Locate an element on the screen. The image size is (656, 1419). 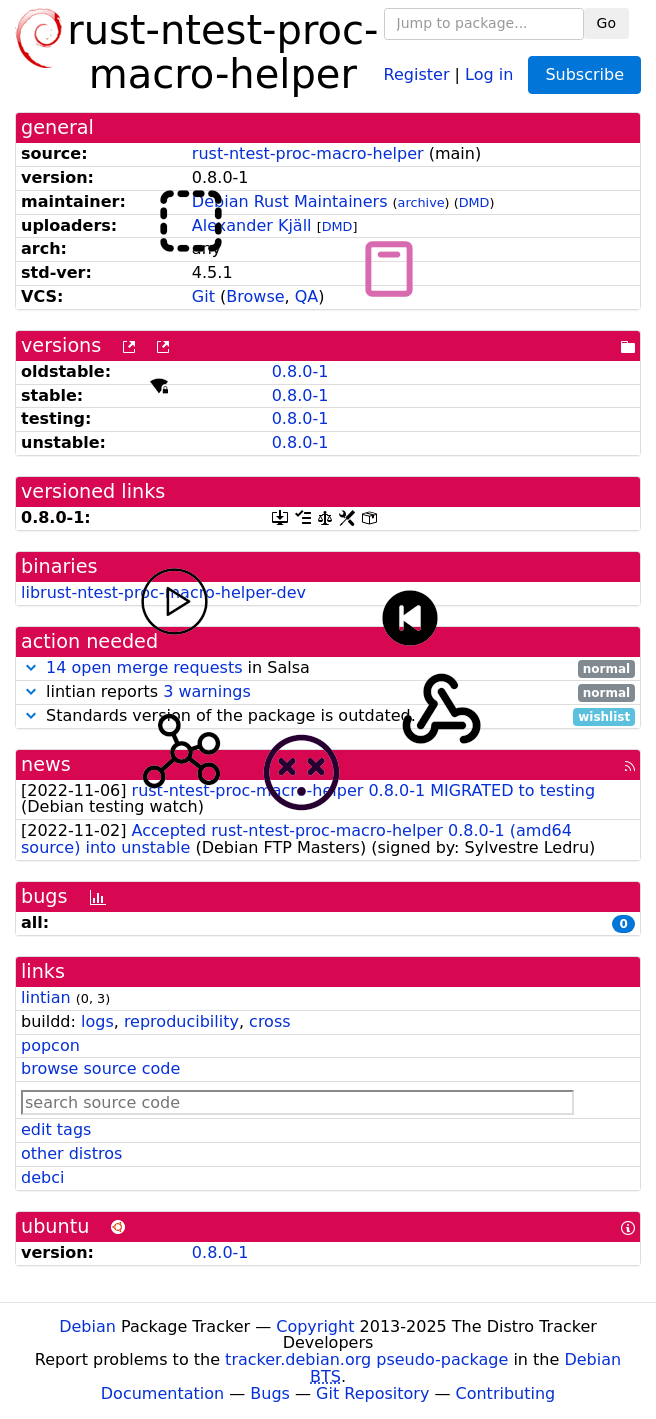
create a selection area is located at coordinates (191, 221).